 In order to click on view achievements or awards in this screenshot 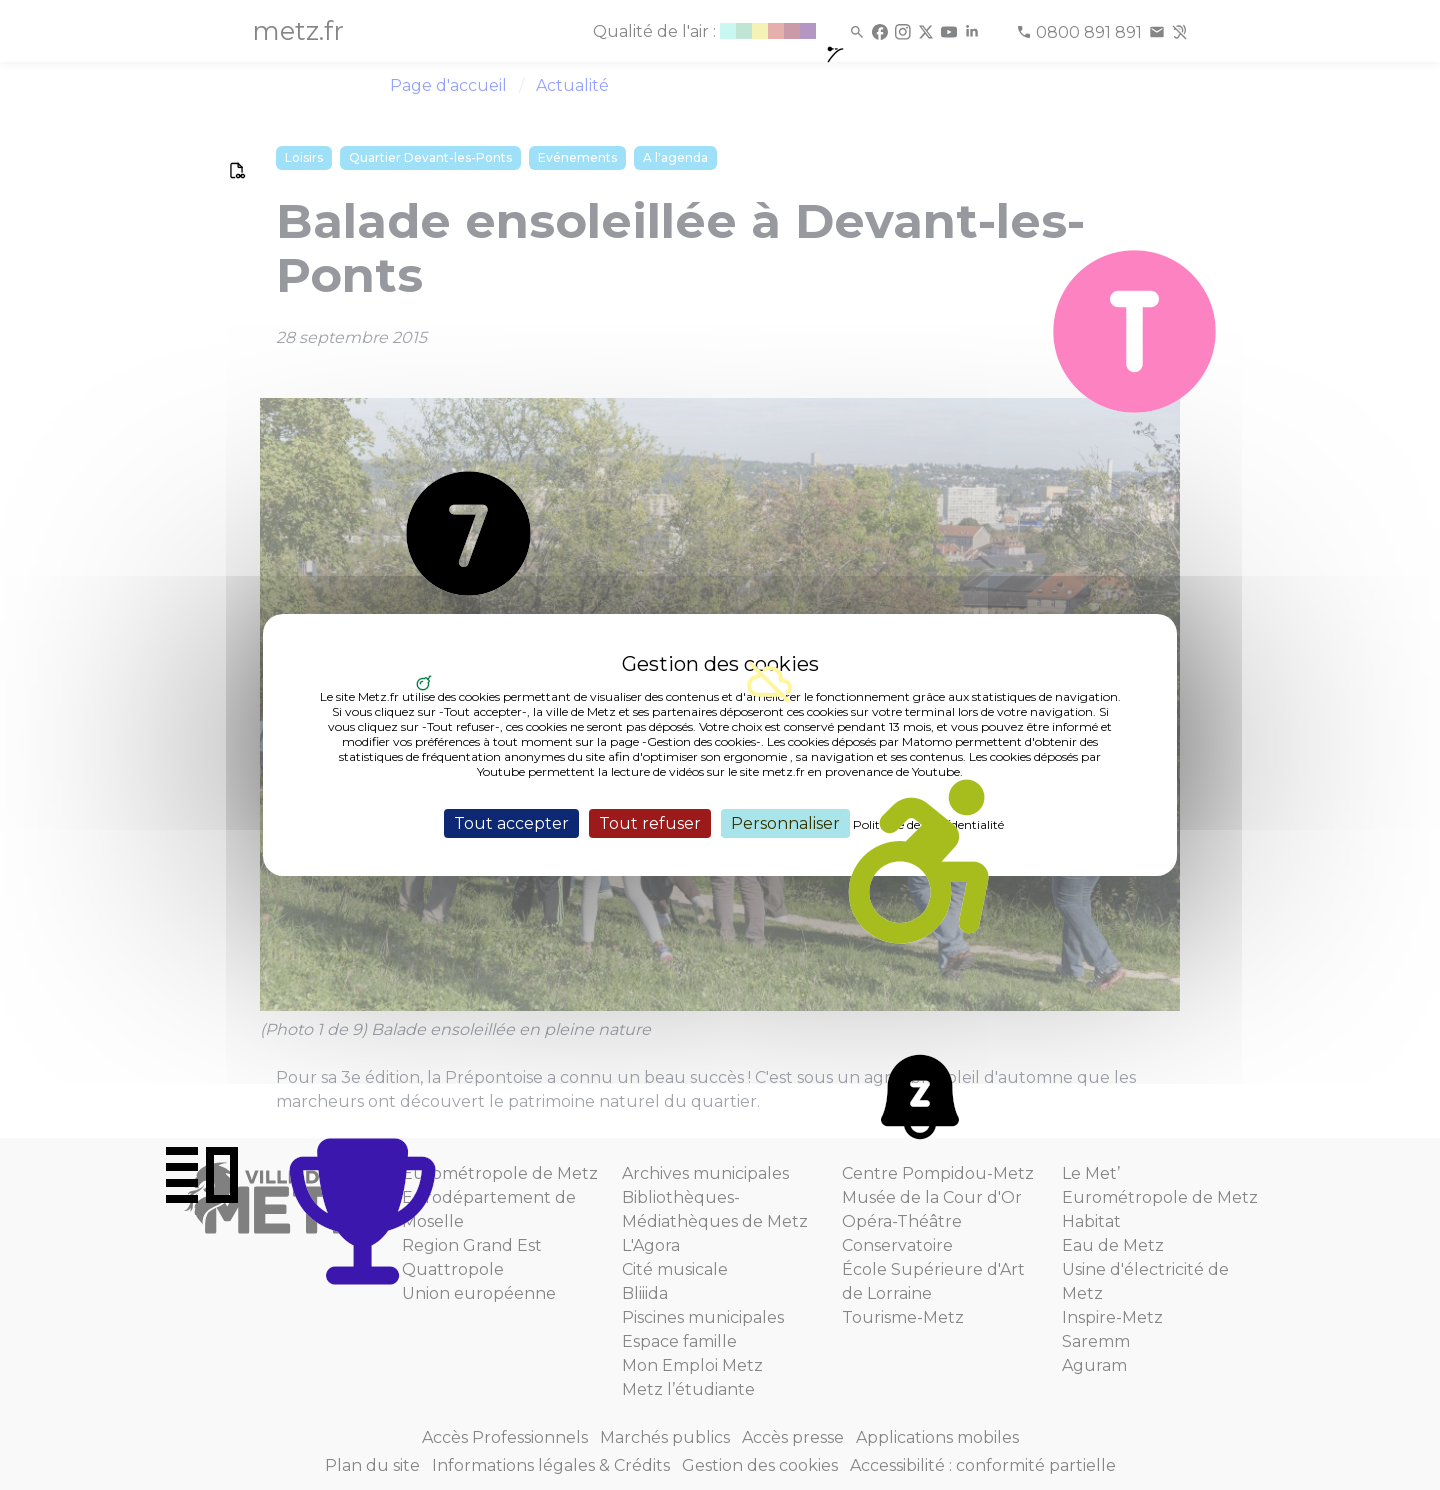, I will do `click(362, 1211)`.